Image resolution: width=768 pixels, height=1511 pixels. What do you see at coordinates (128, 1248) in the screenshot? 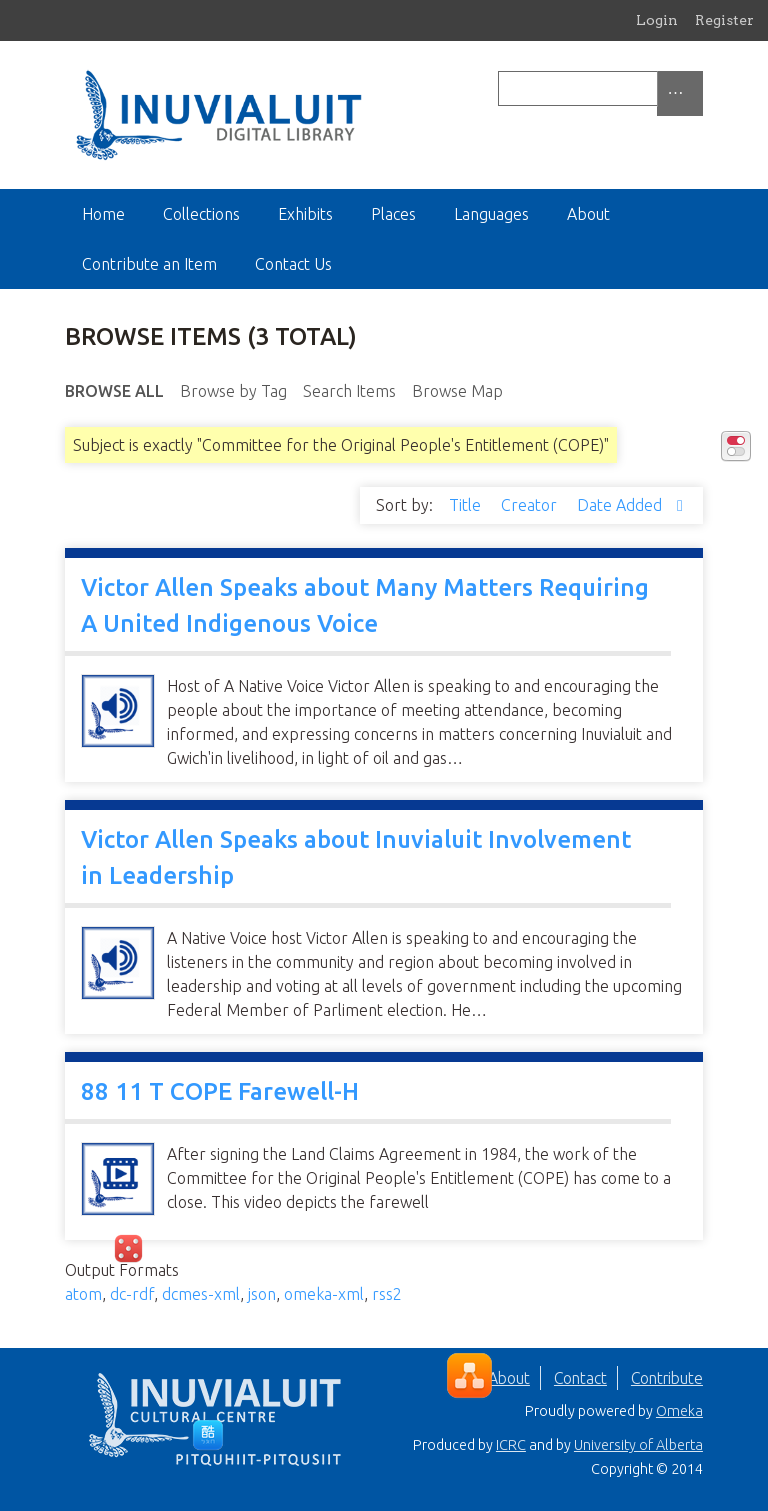
I see `open tali dice game app` at bounding box center [128, 1248].